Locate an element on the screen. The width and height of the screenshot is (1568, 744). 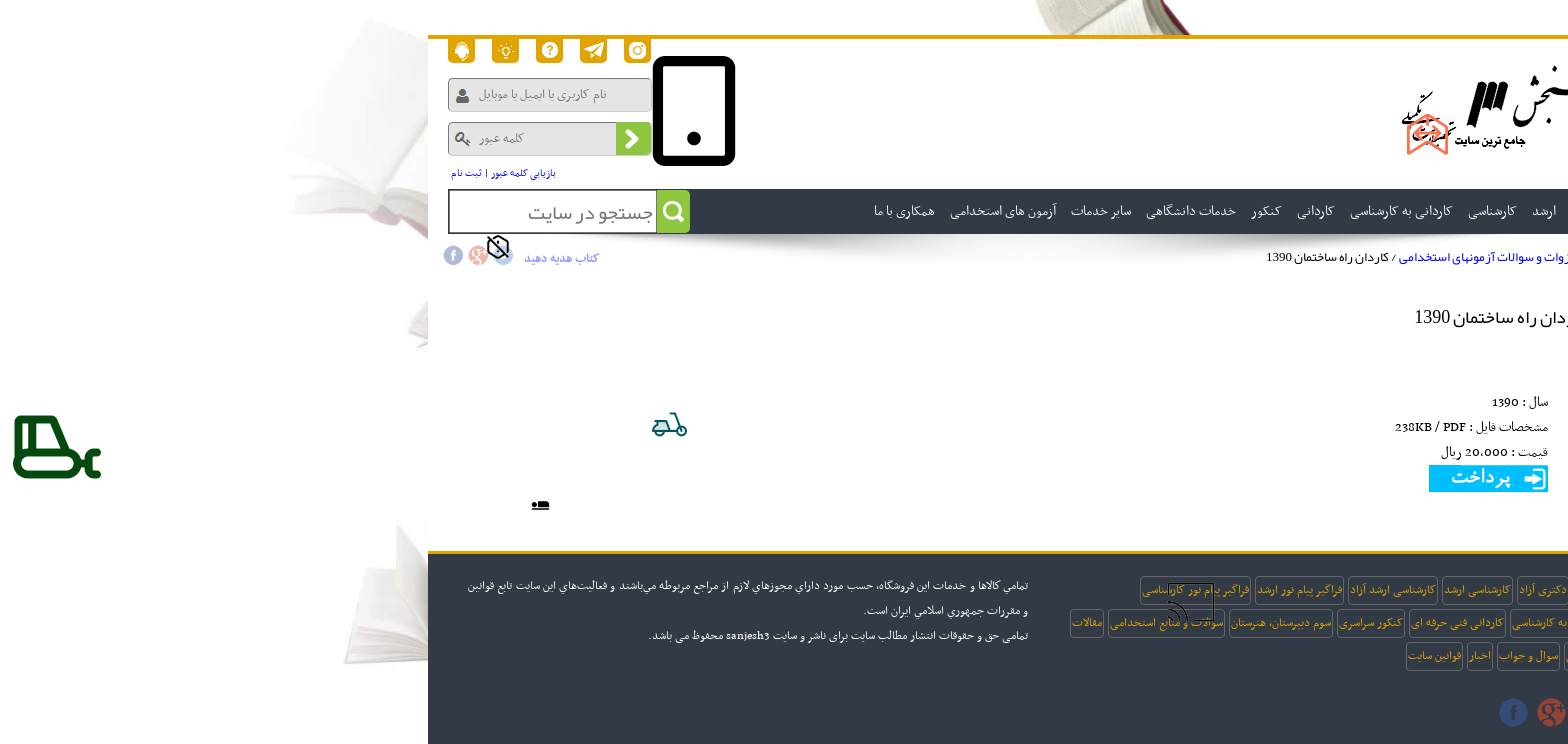
mirror or flip content horizontally is located at coordinates (1427, 134).